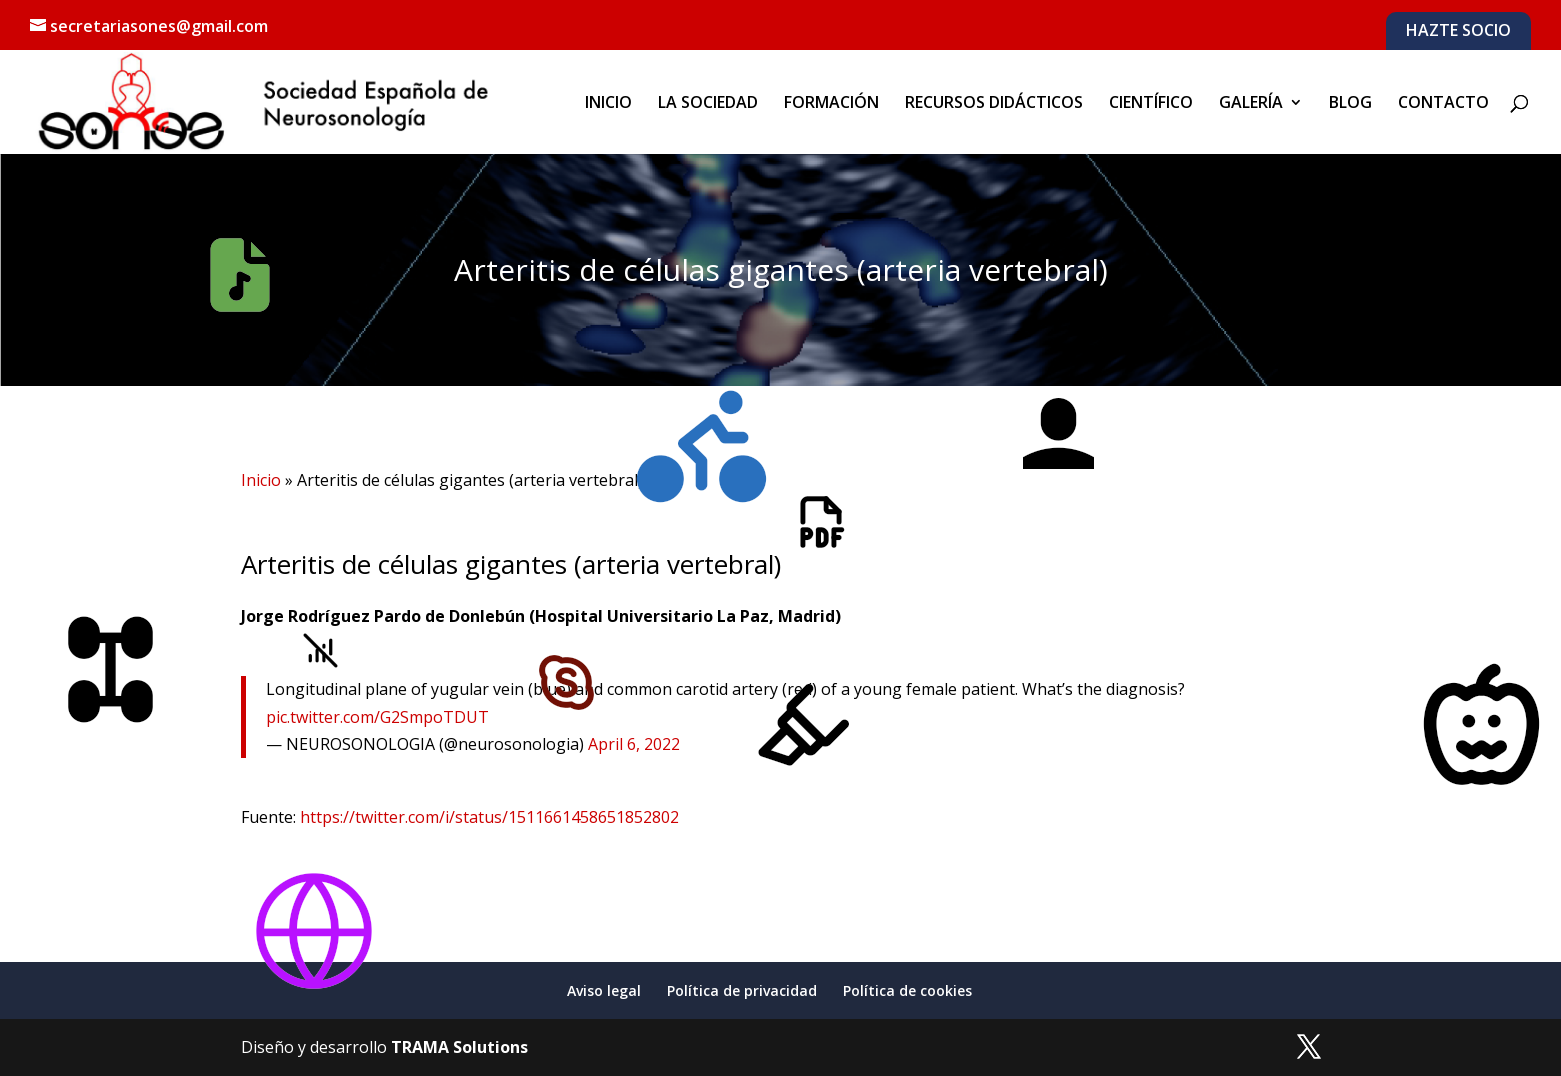  I want to click on open Skype app, so click(566, 682).